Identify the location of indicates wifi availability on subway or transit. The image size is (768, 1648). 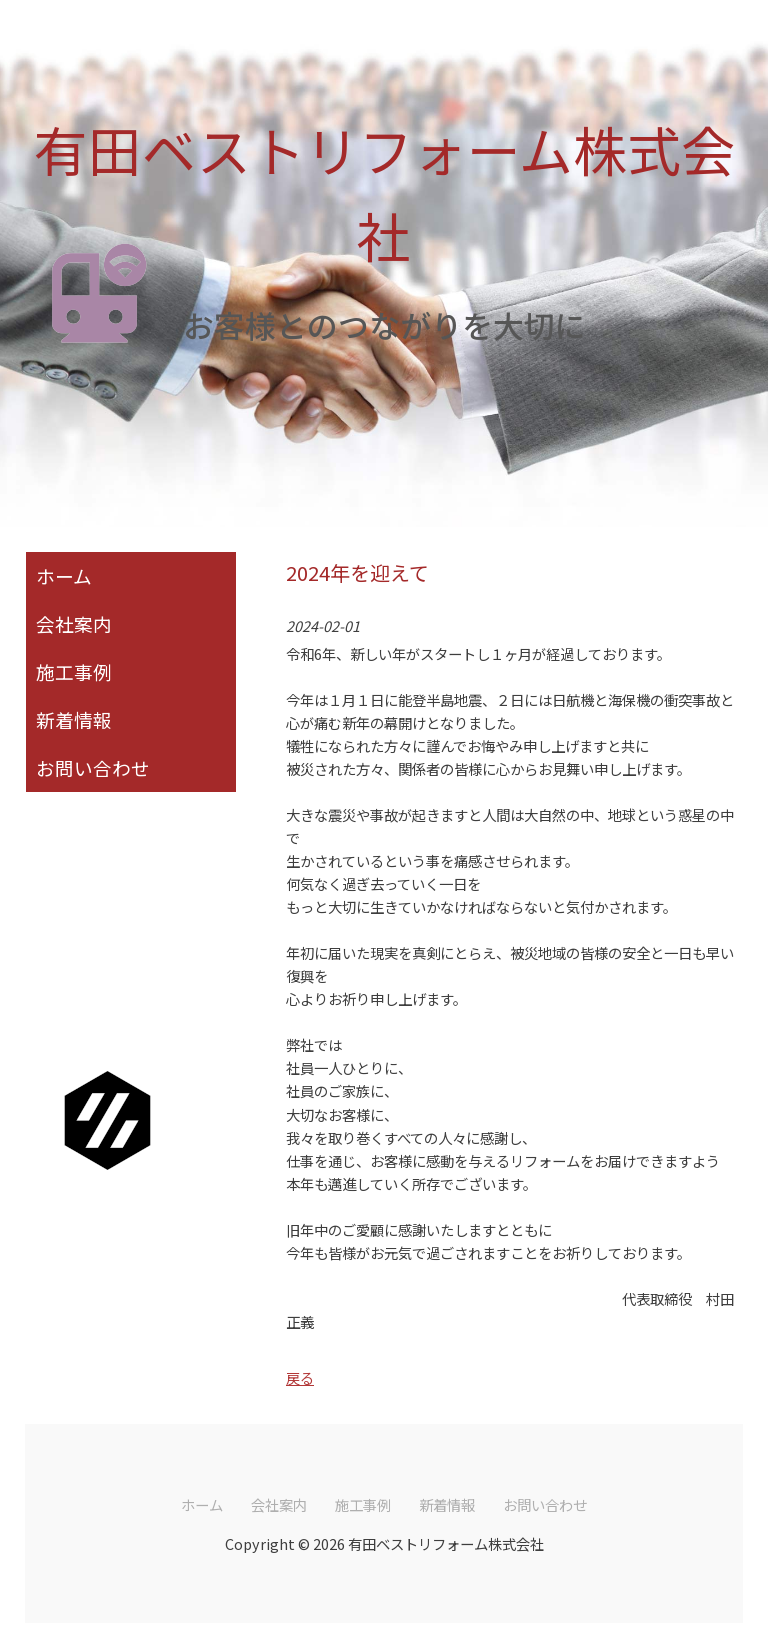
(94, 295).